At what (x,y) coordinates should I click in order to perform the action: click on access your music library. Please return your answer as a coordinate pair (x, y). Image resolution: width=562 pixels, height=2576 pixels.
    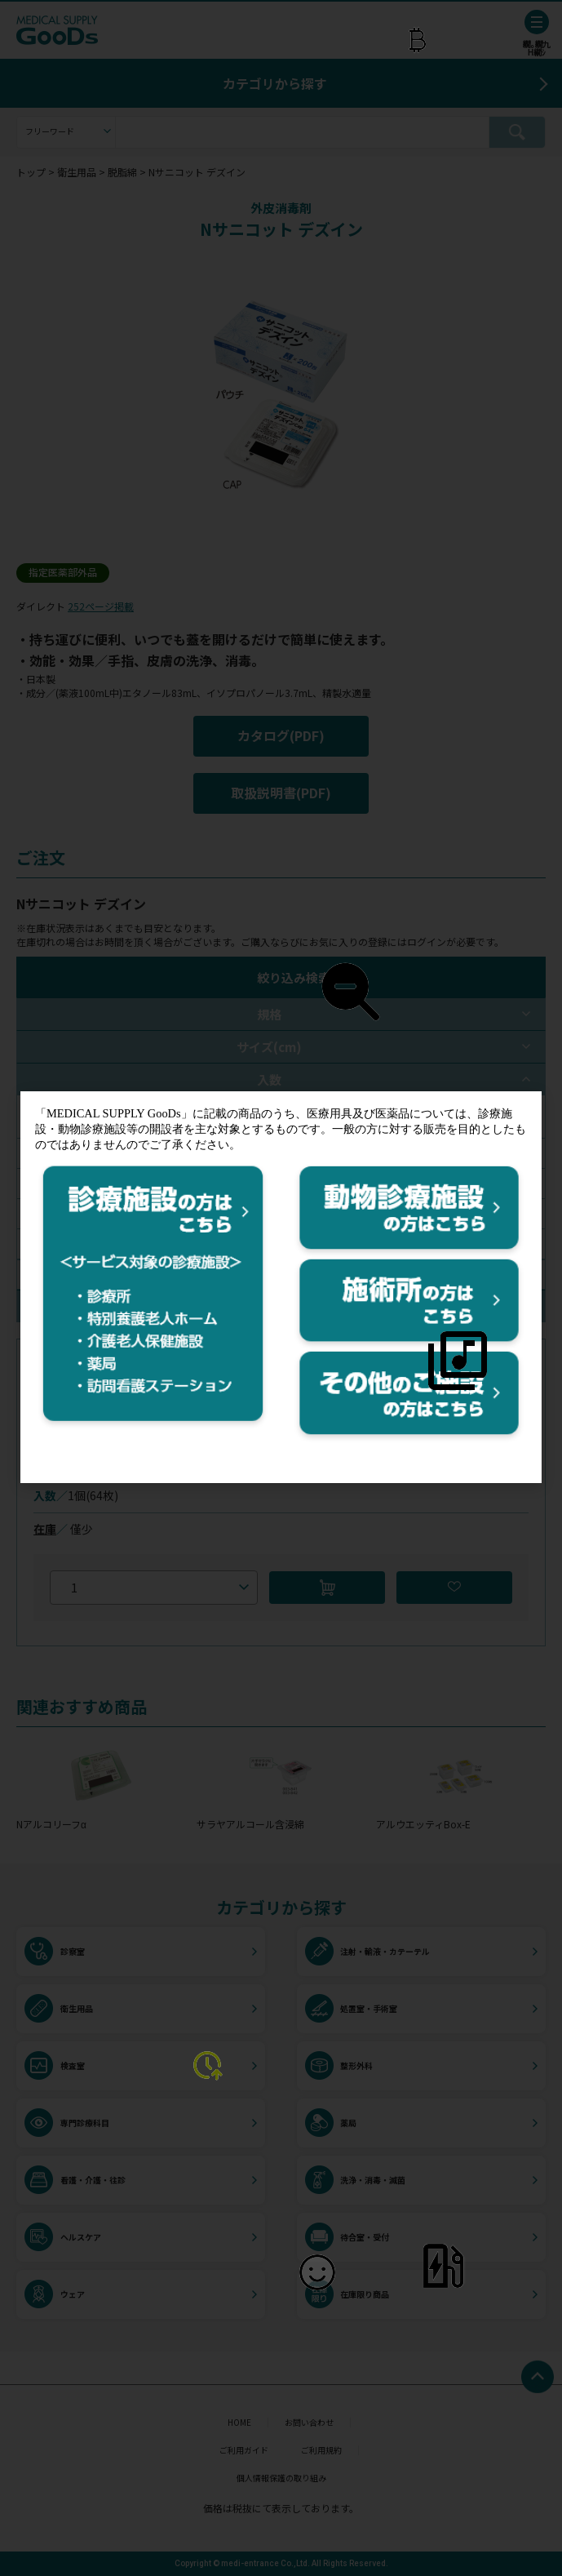
    Looking at the image, I should click on (458, 1361).